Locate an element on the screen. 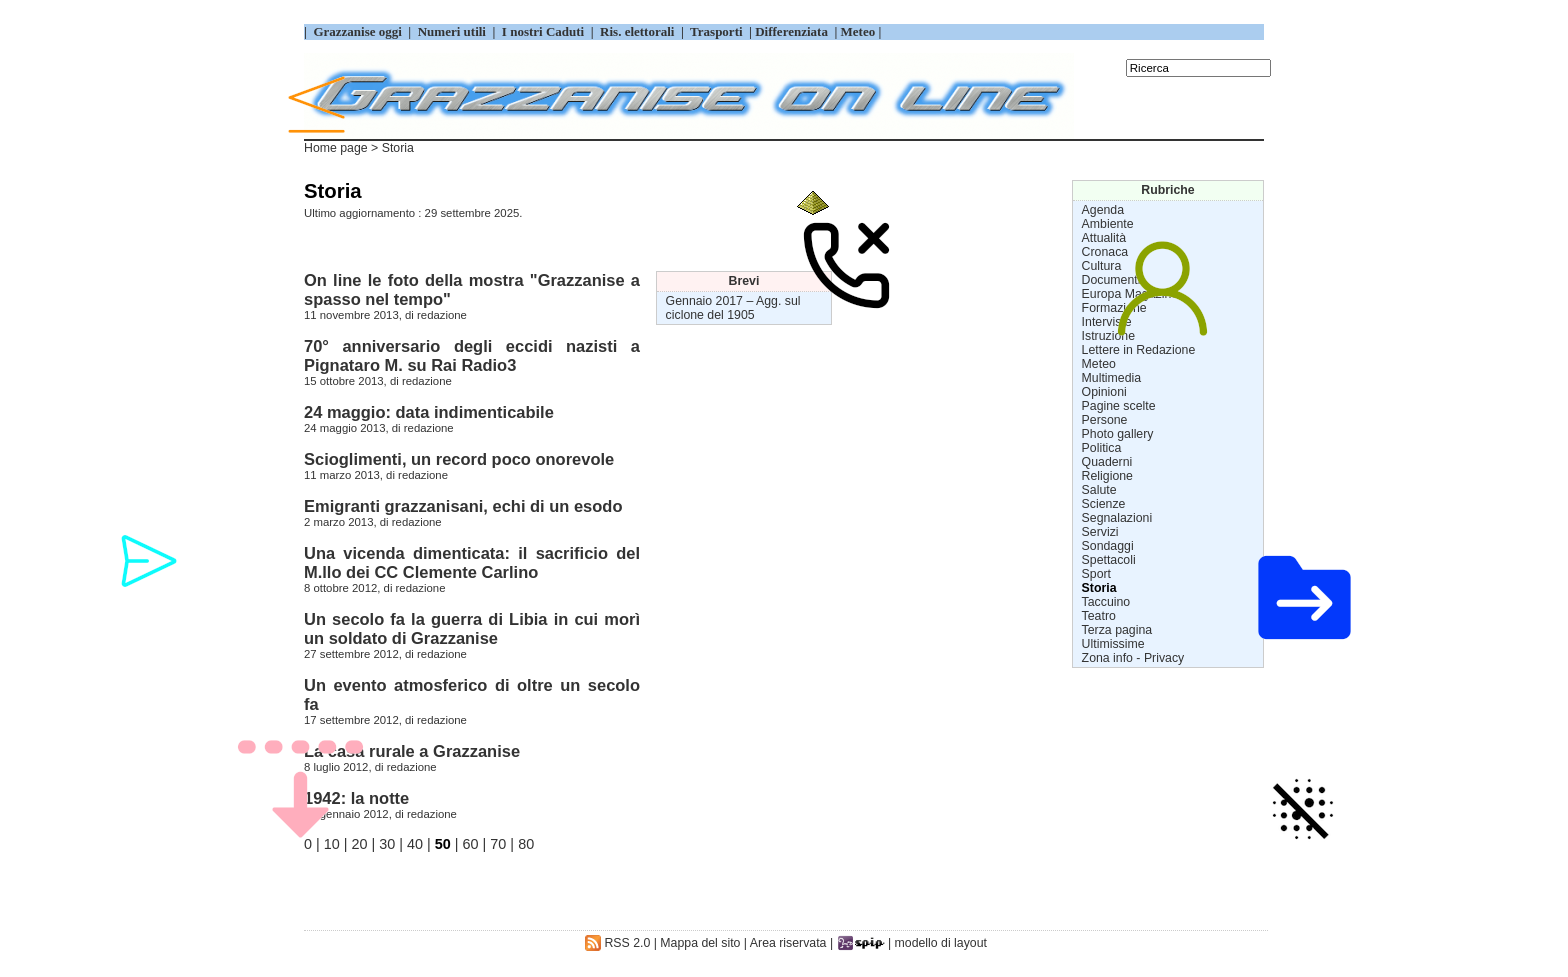 This screenshot has height=977, width=1568. disable blur effect is located at coordinates (1303, 809).